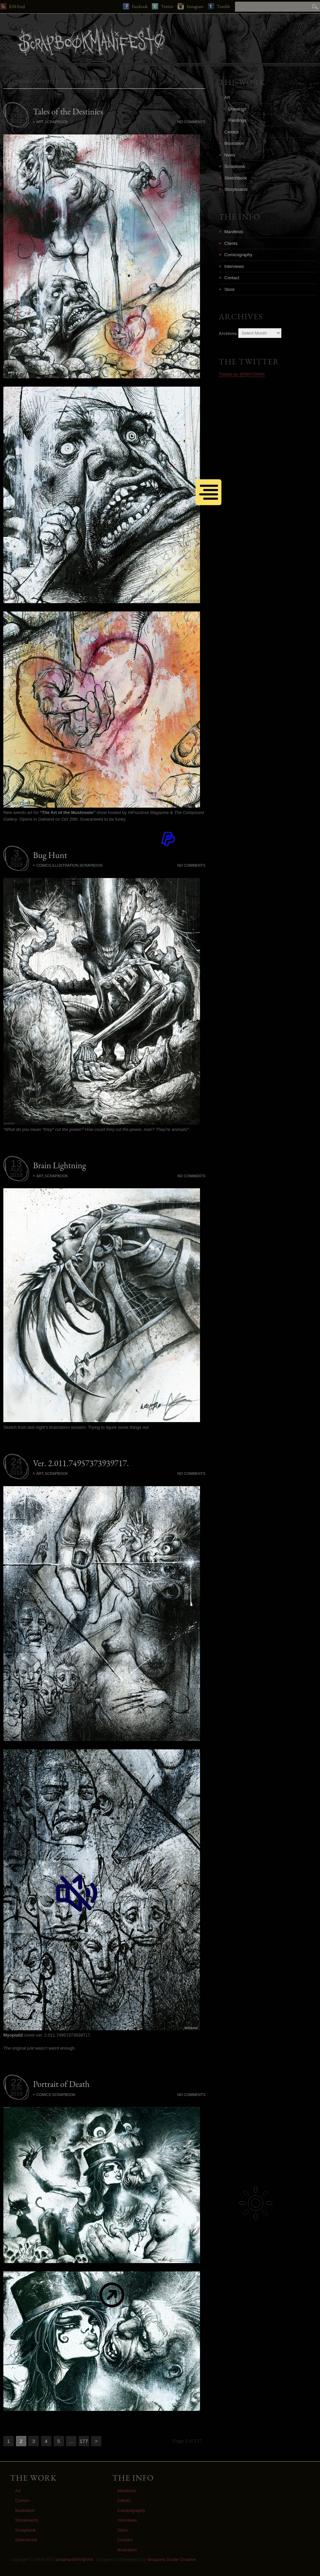  What do you see at coordinates (73, 883) in the screenshot?
I see `add or view hashtags` at bounding box center [73, 883].